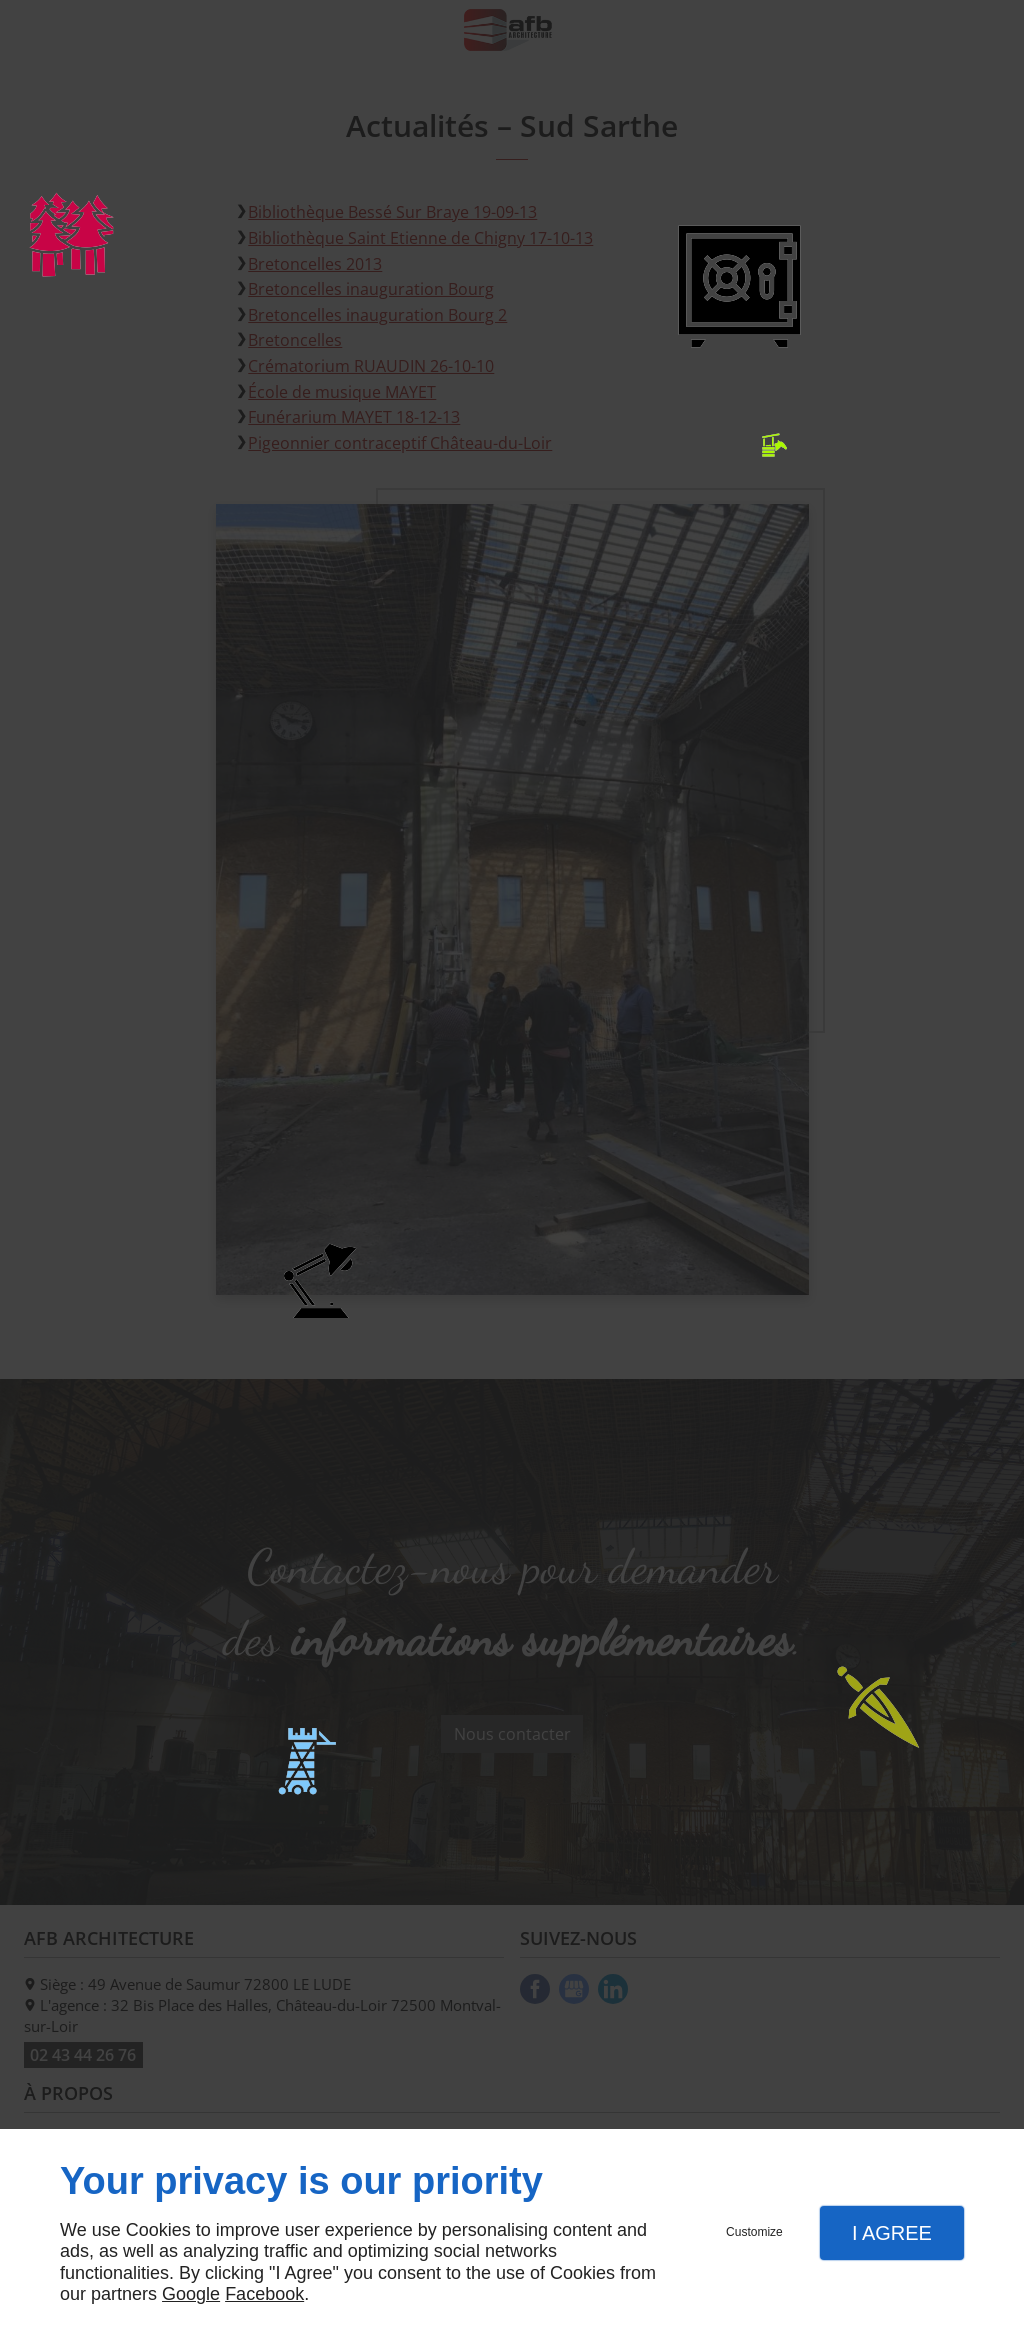  Describe the element at coordinates (775, 444) in the screenshot. I see `access the stable or horse shelter` at that location.